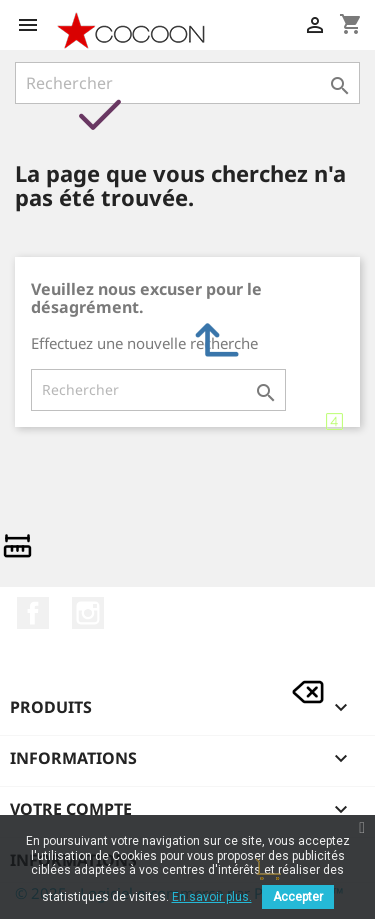 This screenshot has height=919, width=375. Describe the element at coordinates (334, 421) in the screenshot. I see `select or input the number four` at that location.